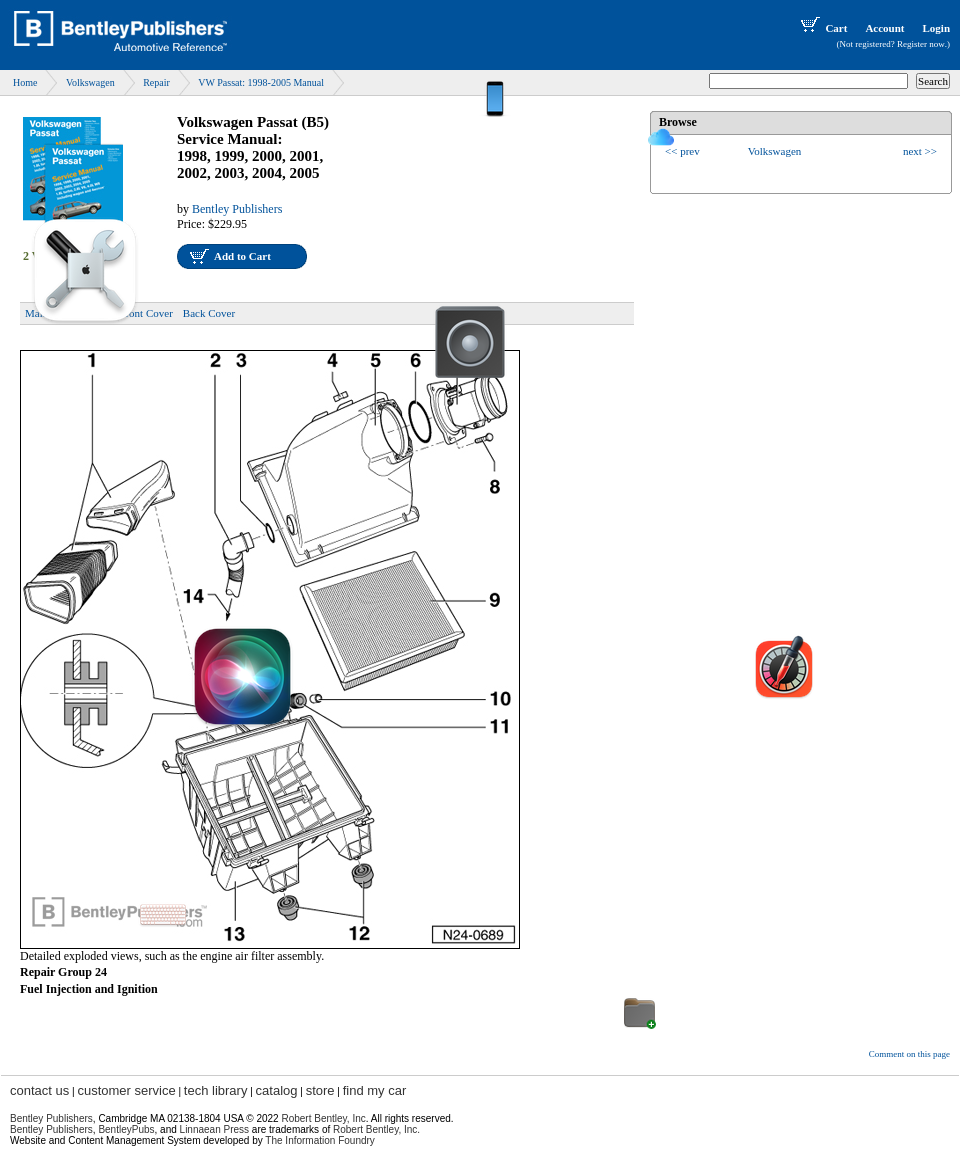 This screenshot has width=960, height=1159. I want to click on bluetooth keyboard connected, so click(163, 915).